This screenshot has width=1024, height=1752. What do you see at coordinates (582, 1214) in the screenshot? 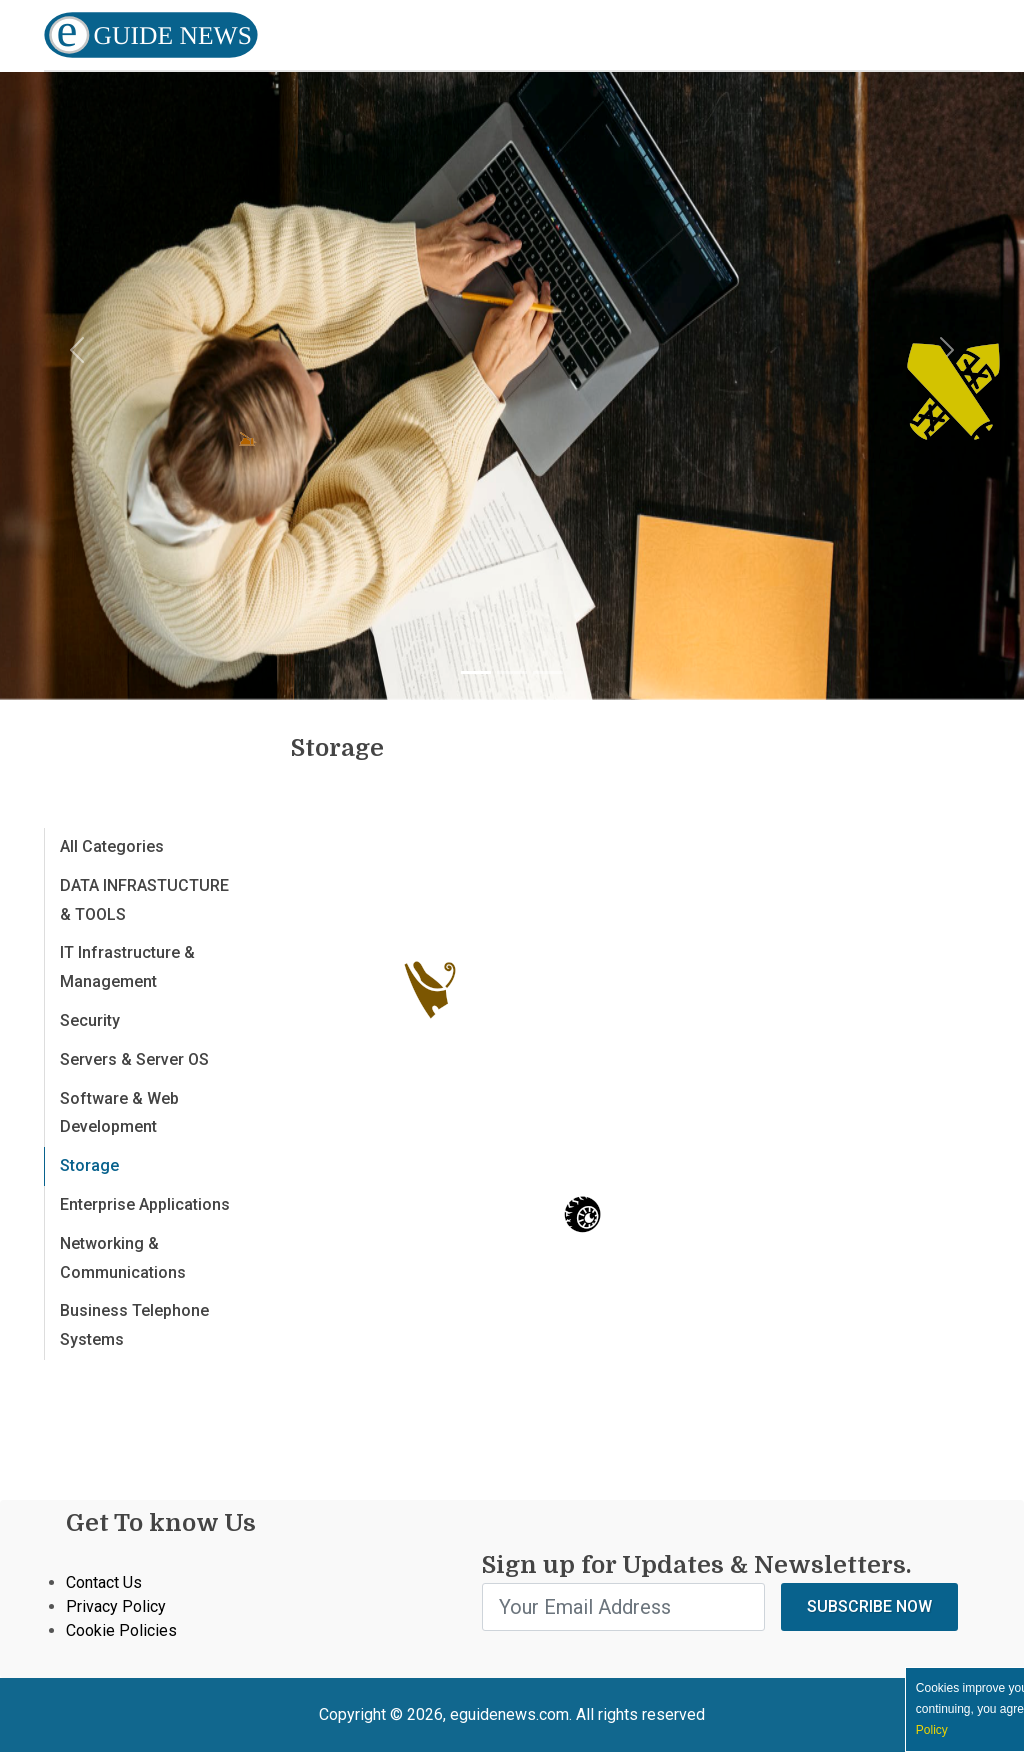
I see `view or toggle visibility settings` at bounding box center [582, 1214].